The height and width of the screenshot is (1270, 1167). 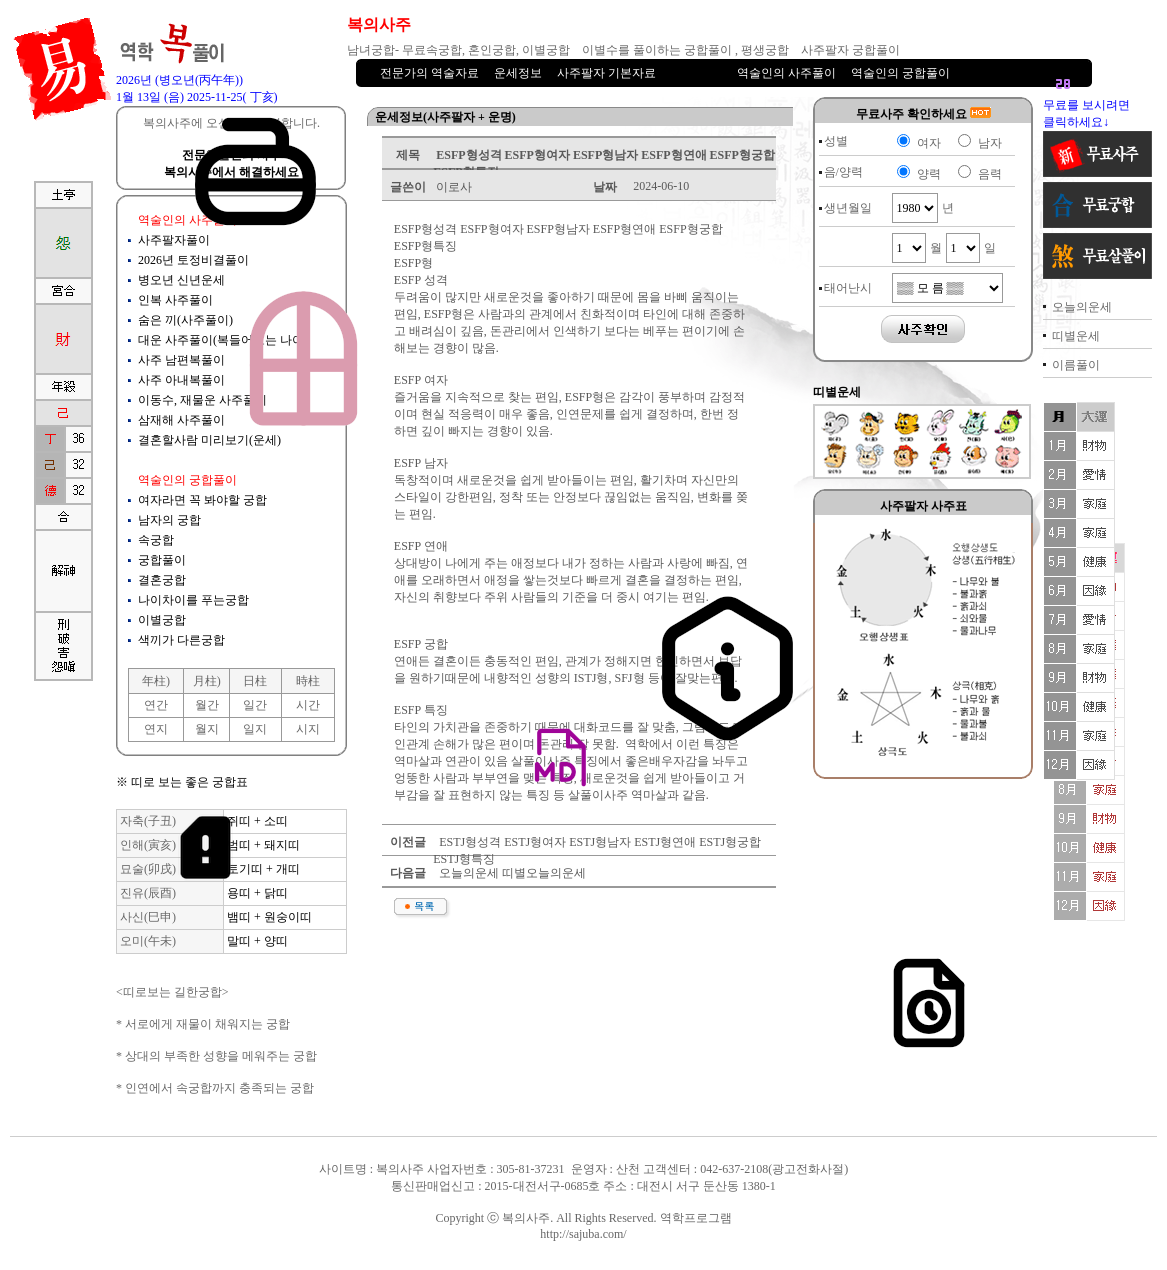 What do you see at coordinates (727, 668) in the screenshot?
I see `view additional information or details` at bounding box center [727, 668].